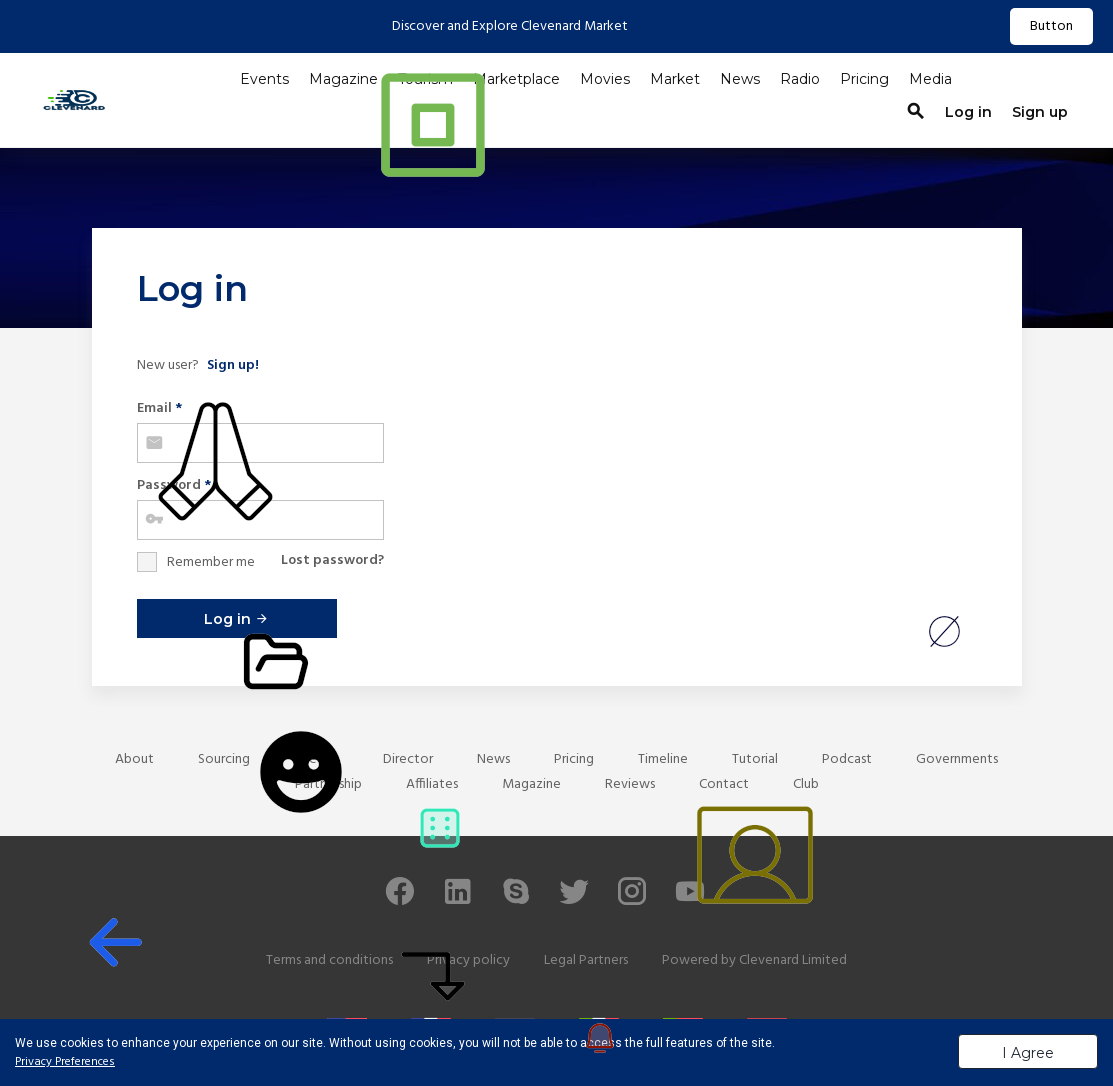 Image resolution: width=1113 pixels, height=1086 pixels. Describe the element at coordinates (276, 663) in the screenshot. I see `open folder to view contents` at that location.